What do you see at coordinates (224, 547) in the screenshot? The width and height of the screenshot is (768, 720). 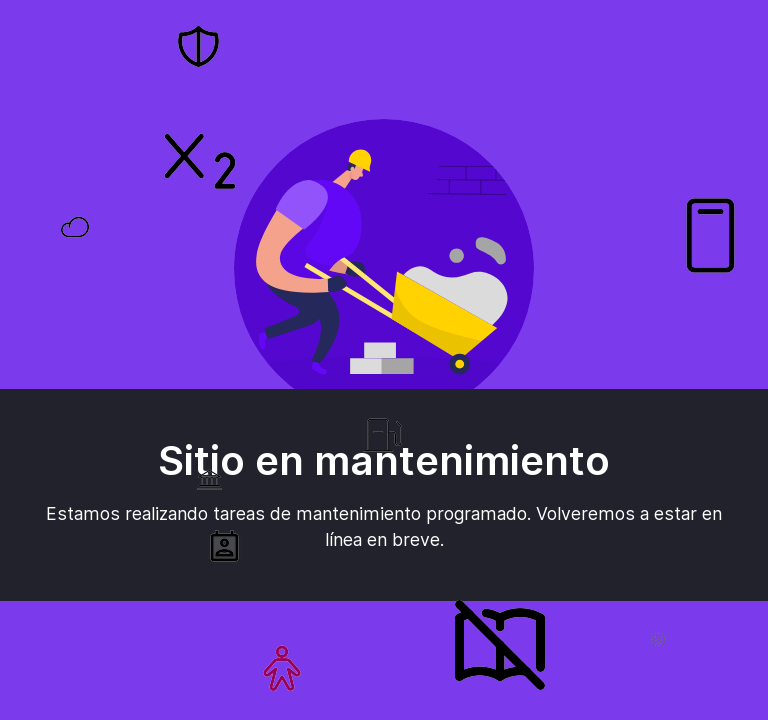 I see `view contact calendar or schedule` at bounding box center [224, 547].